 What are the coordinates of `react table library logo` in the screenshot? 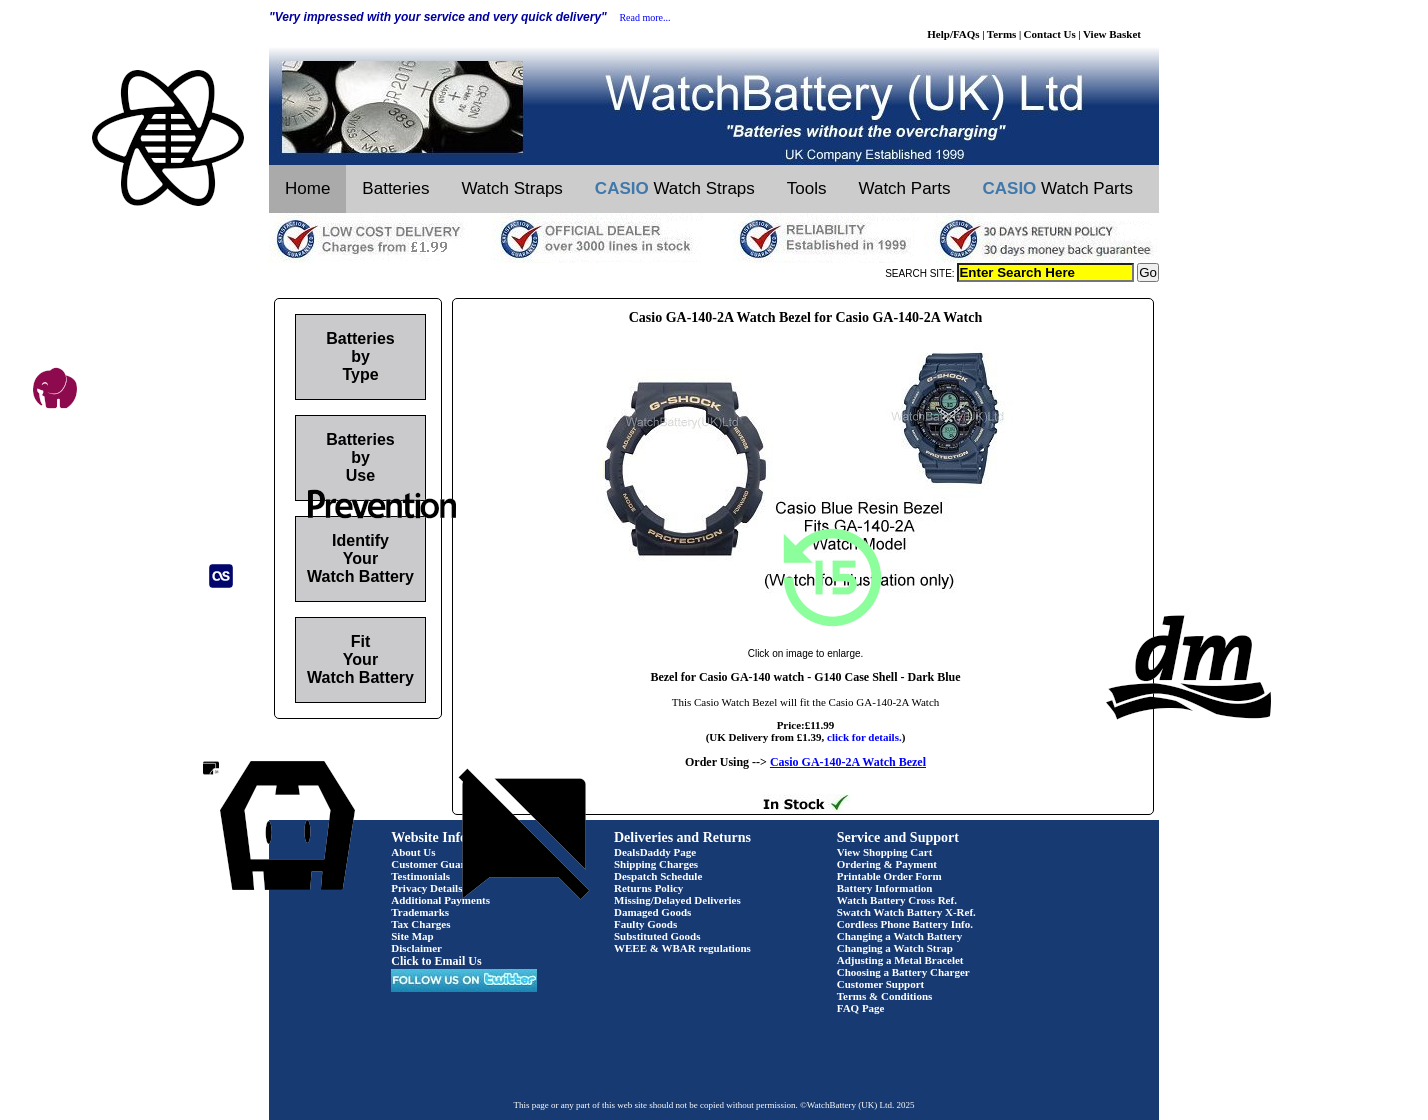 It's located at (168, 138).